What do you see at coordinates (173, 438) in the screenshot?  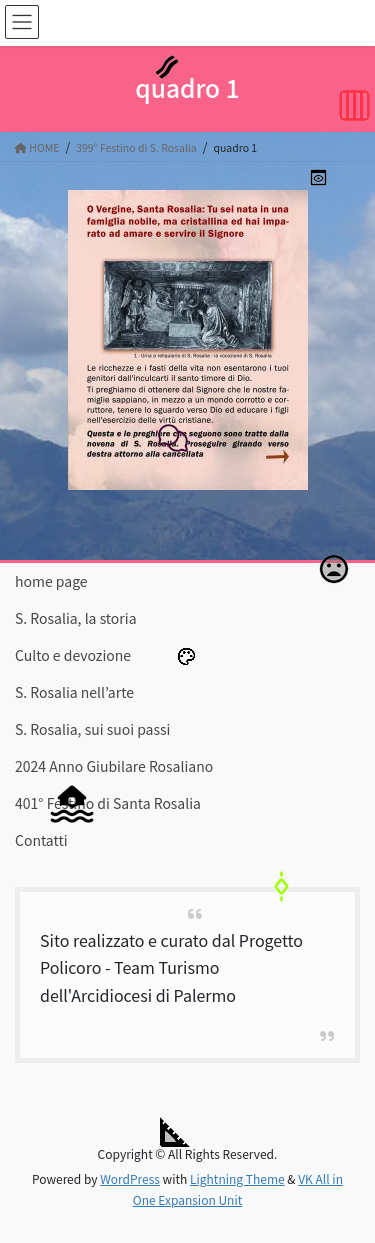 I see `open your conversations` at bounding box center [173, 438].